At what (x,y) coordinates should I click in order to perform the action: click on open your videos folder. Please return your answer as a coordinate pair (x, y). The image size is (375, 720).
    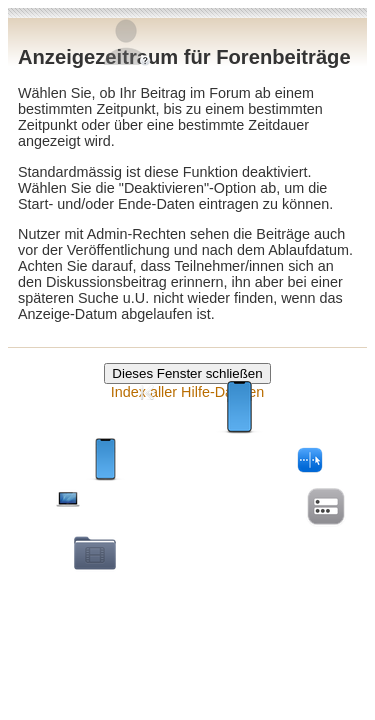
    Looking at the image, I should click on (95, 553).